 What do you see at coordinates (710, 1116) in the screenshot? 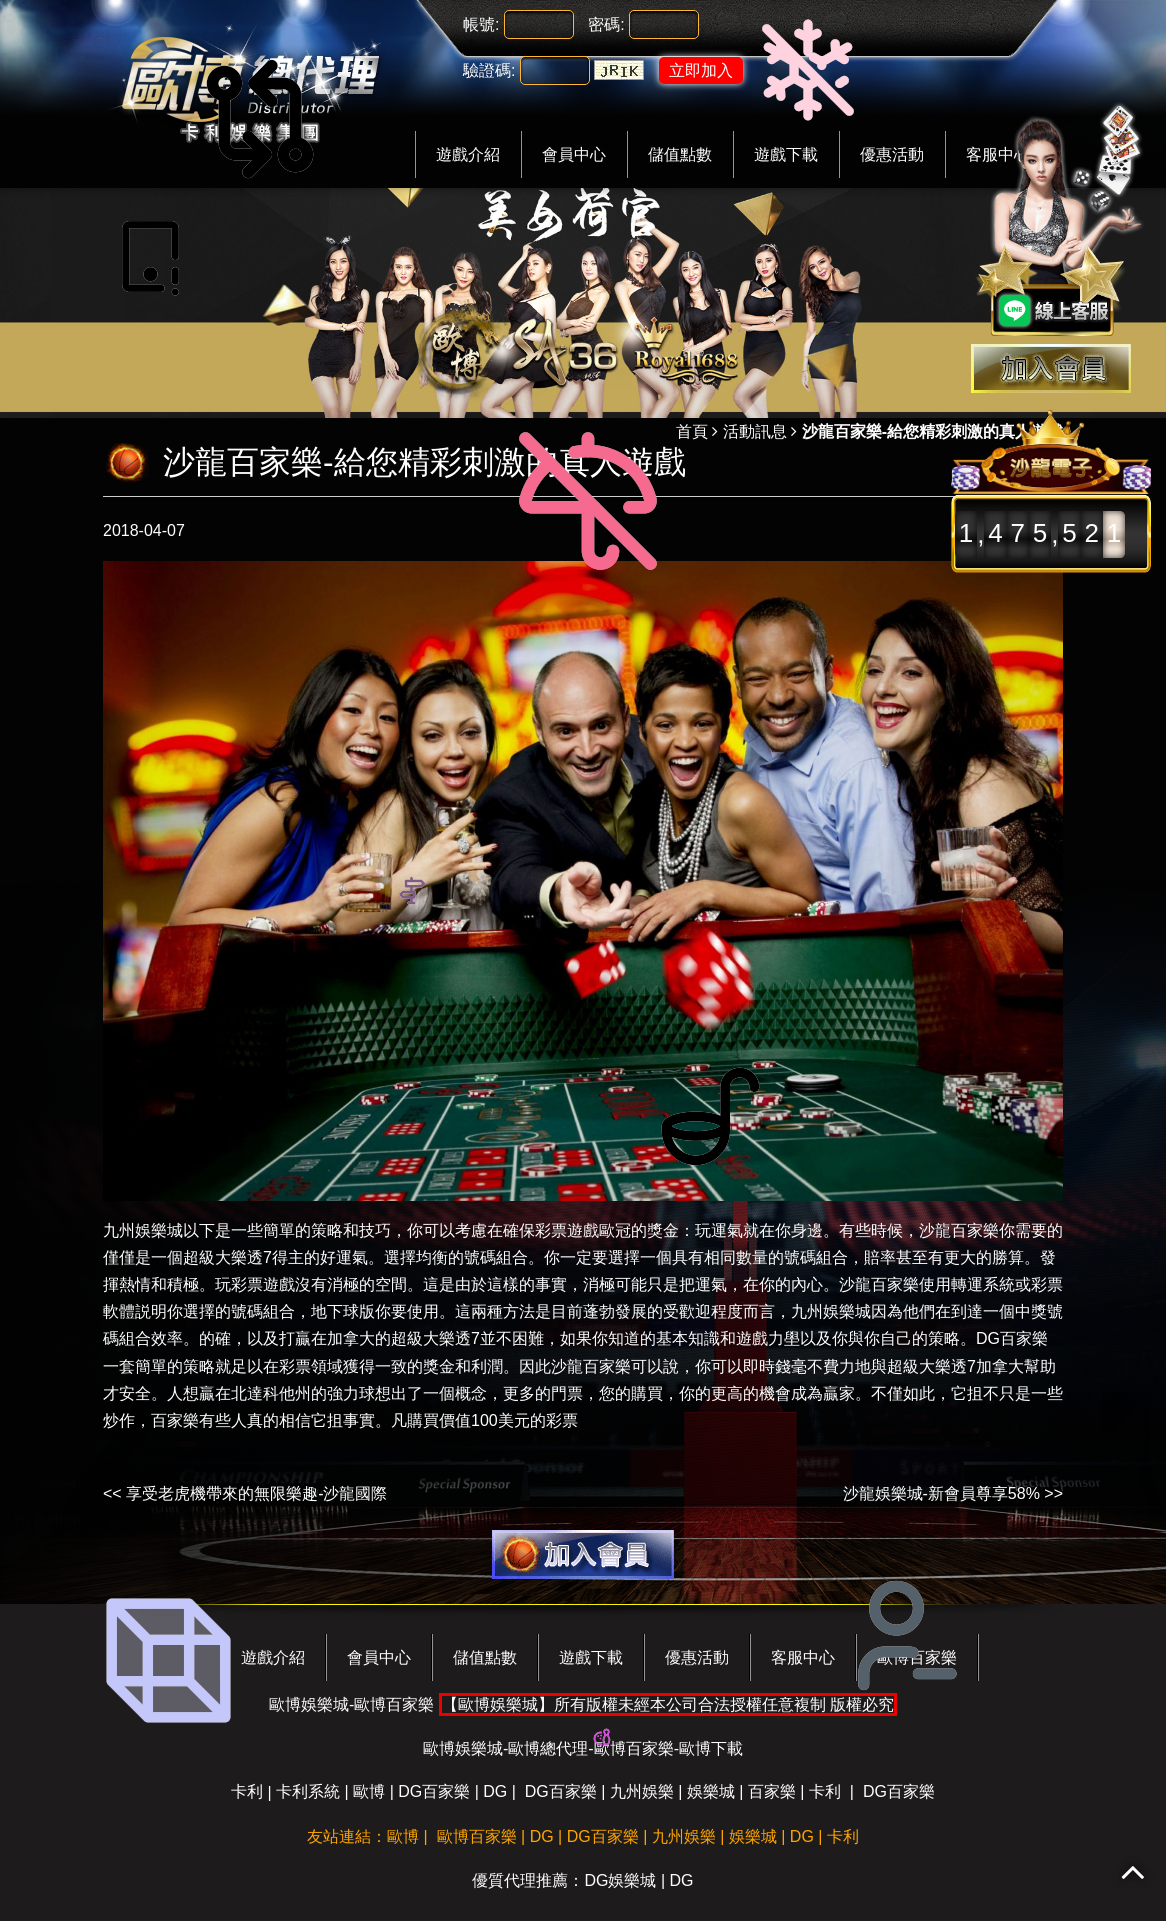
I see `access cooking or recipe features` at bounding box center [710, 1116].